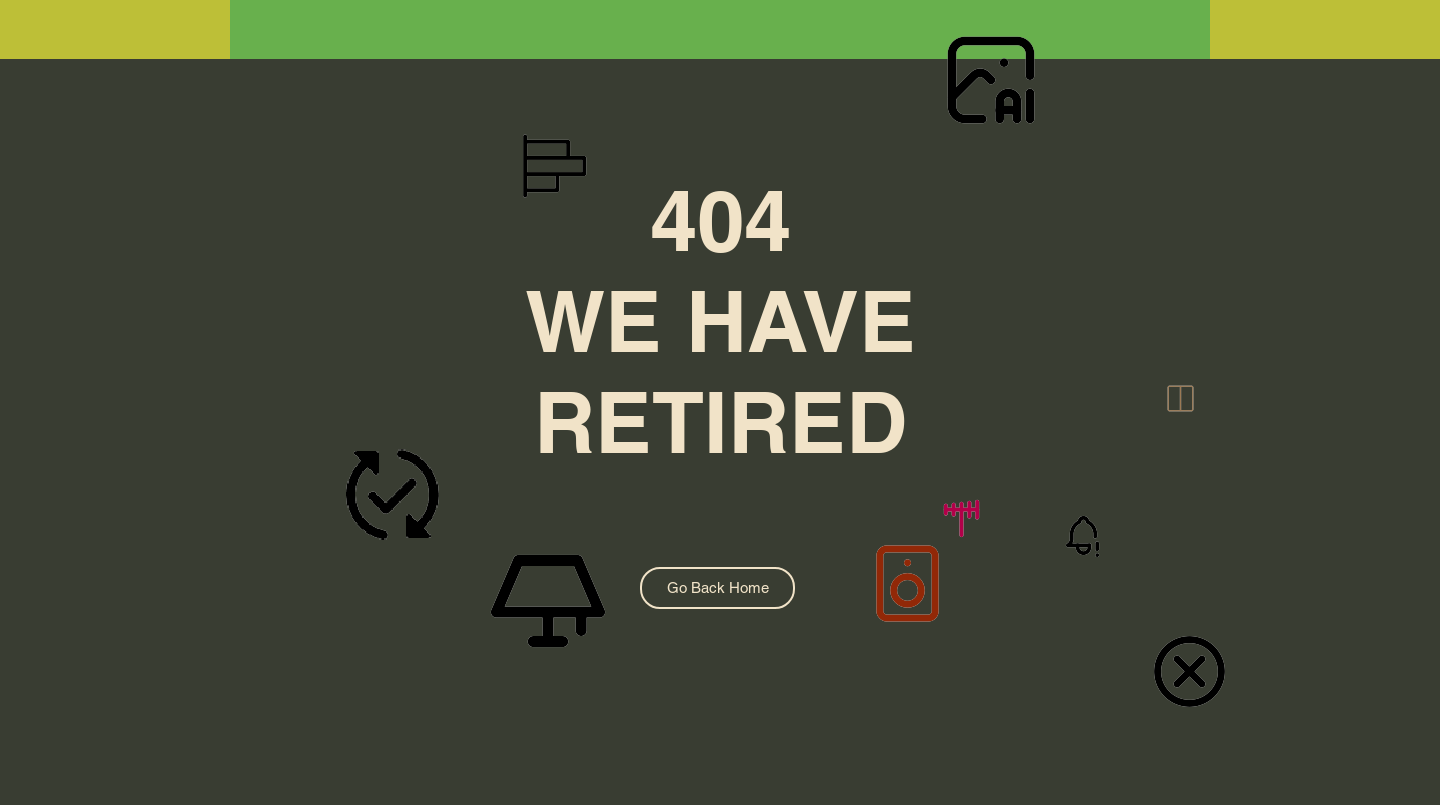 This screenshot has height=805, width=1440. What do you see at coordinates (552, 166) in the screenshot?
I see `view horizontal bar chart` at bounding box center [552, 166].